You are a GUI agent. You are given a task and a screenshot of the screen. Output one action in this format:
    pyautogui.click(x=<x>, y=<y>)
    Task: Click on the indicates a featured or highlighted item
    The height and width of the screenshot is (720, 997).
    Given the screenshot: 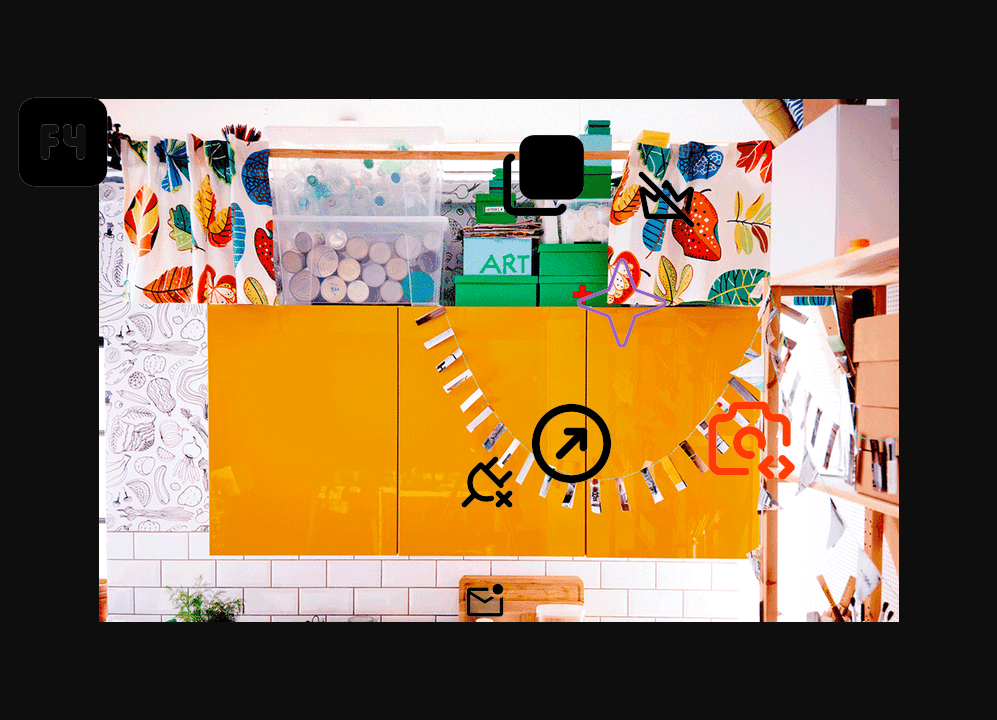 What is the action you would take?
    pyautogui.click(x=622, y=303)
    